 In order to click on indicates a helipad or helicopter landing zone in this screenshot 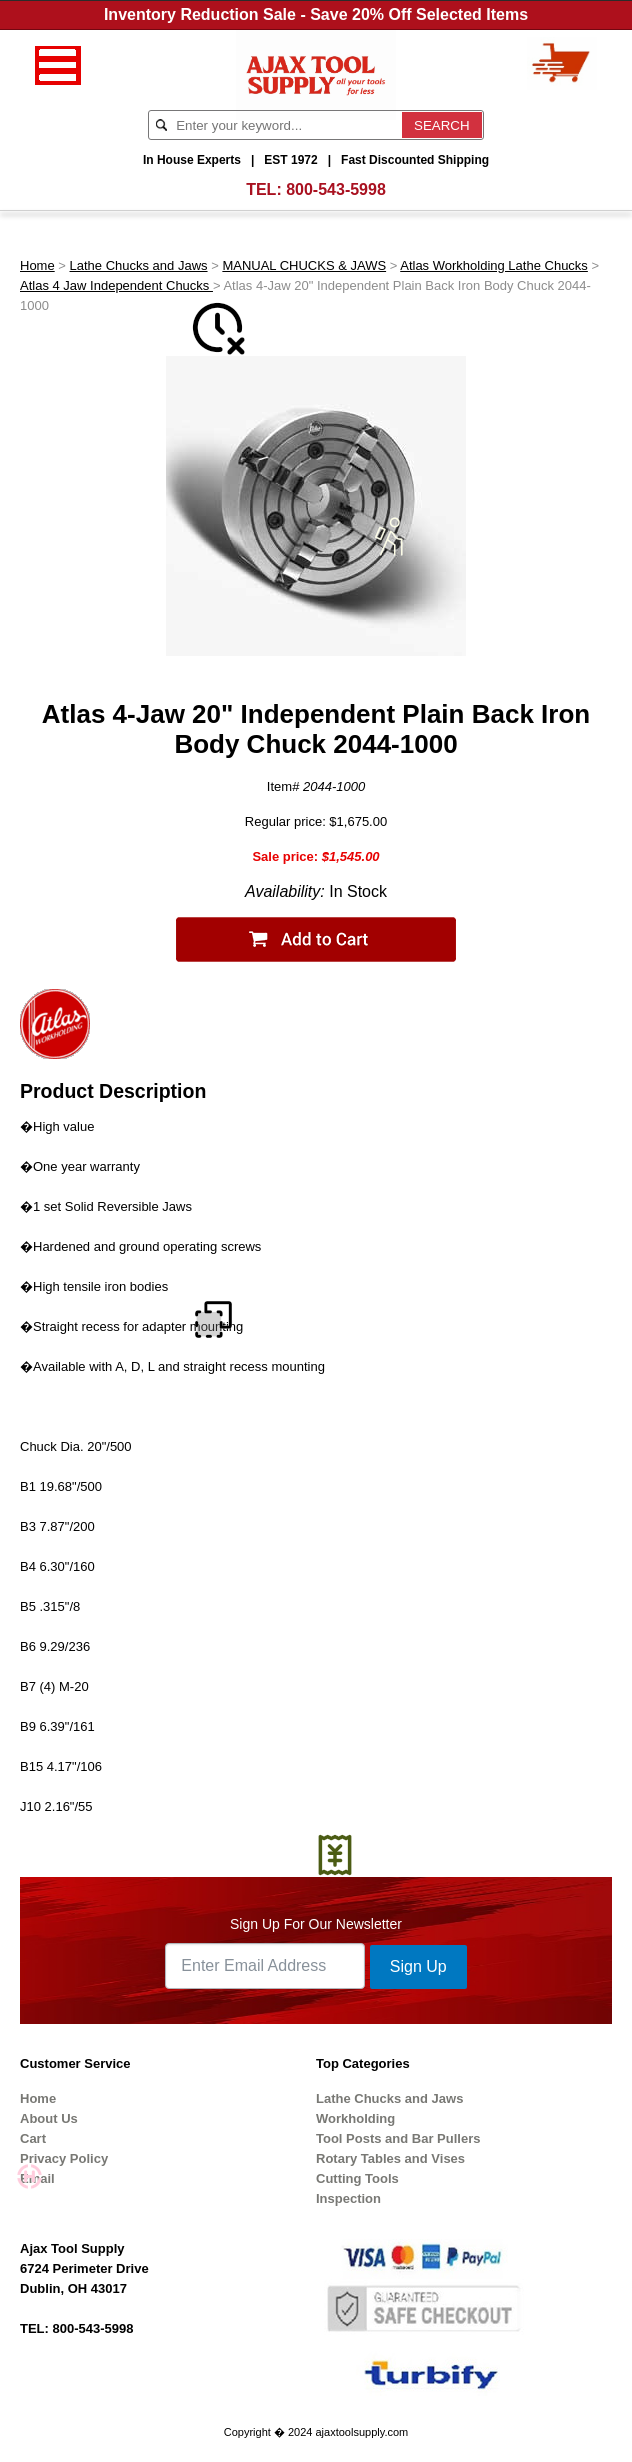, I will do `click(29, 2176)`.